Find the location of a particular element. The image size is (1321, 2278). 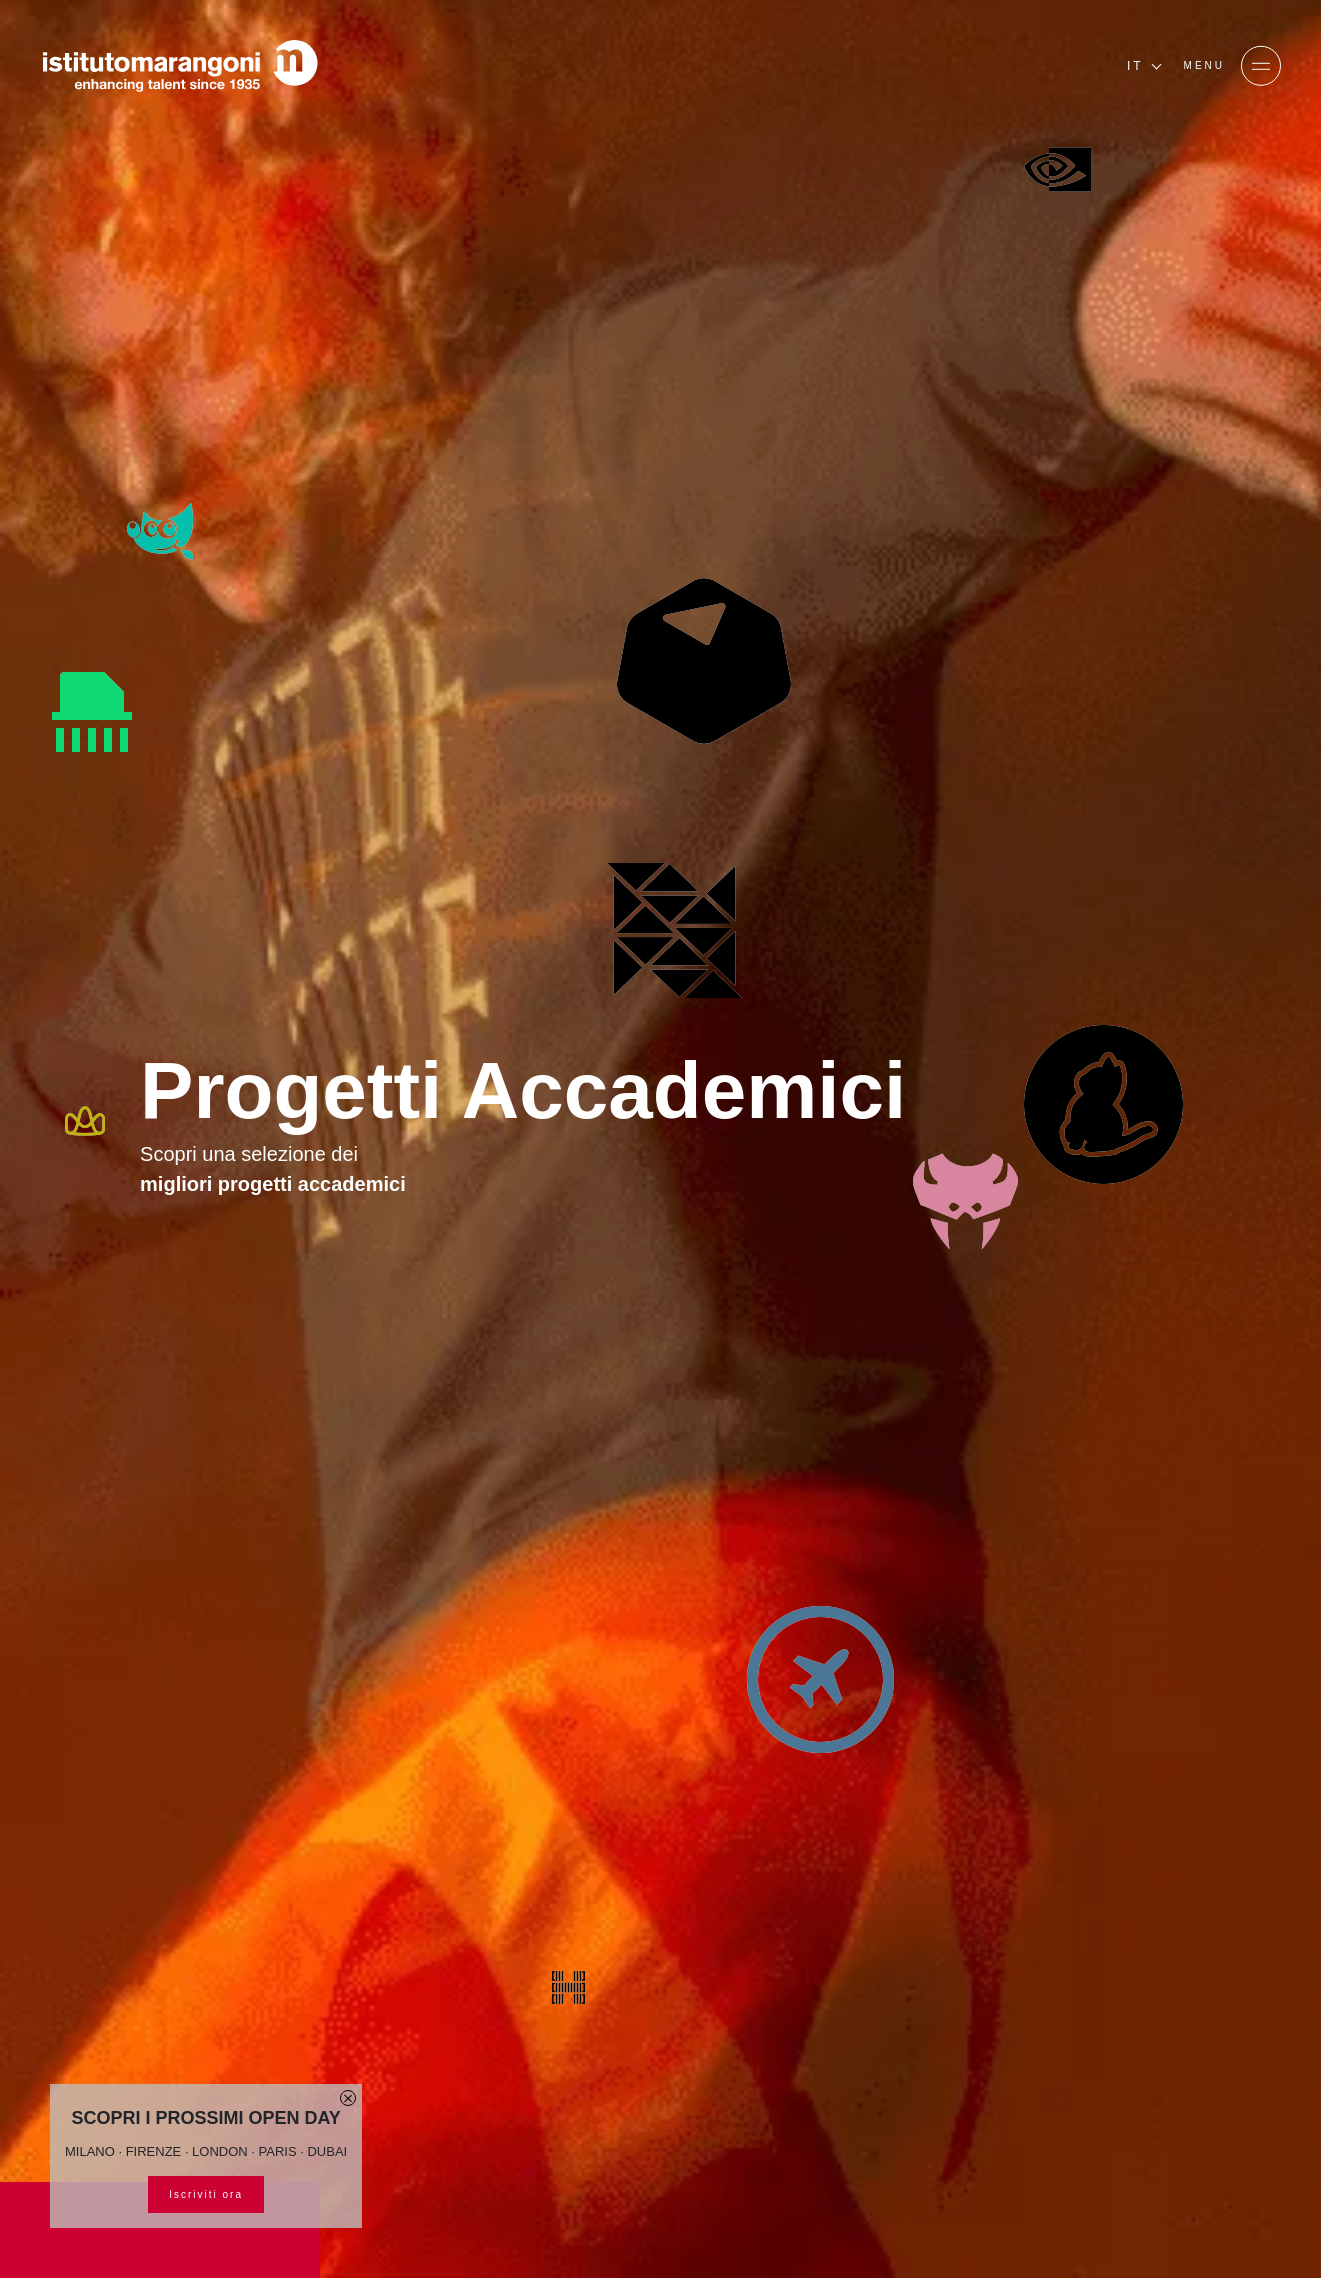

AppSignal logo is located at coordinates (85, 1121).